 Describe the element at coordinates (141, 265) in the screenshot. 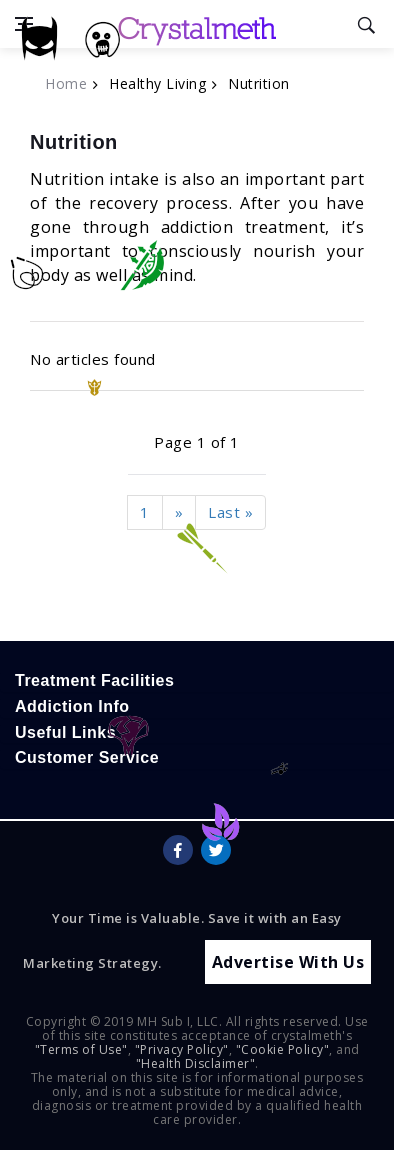

I see `select warrior or berserker class` at that location.